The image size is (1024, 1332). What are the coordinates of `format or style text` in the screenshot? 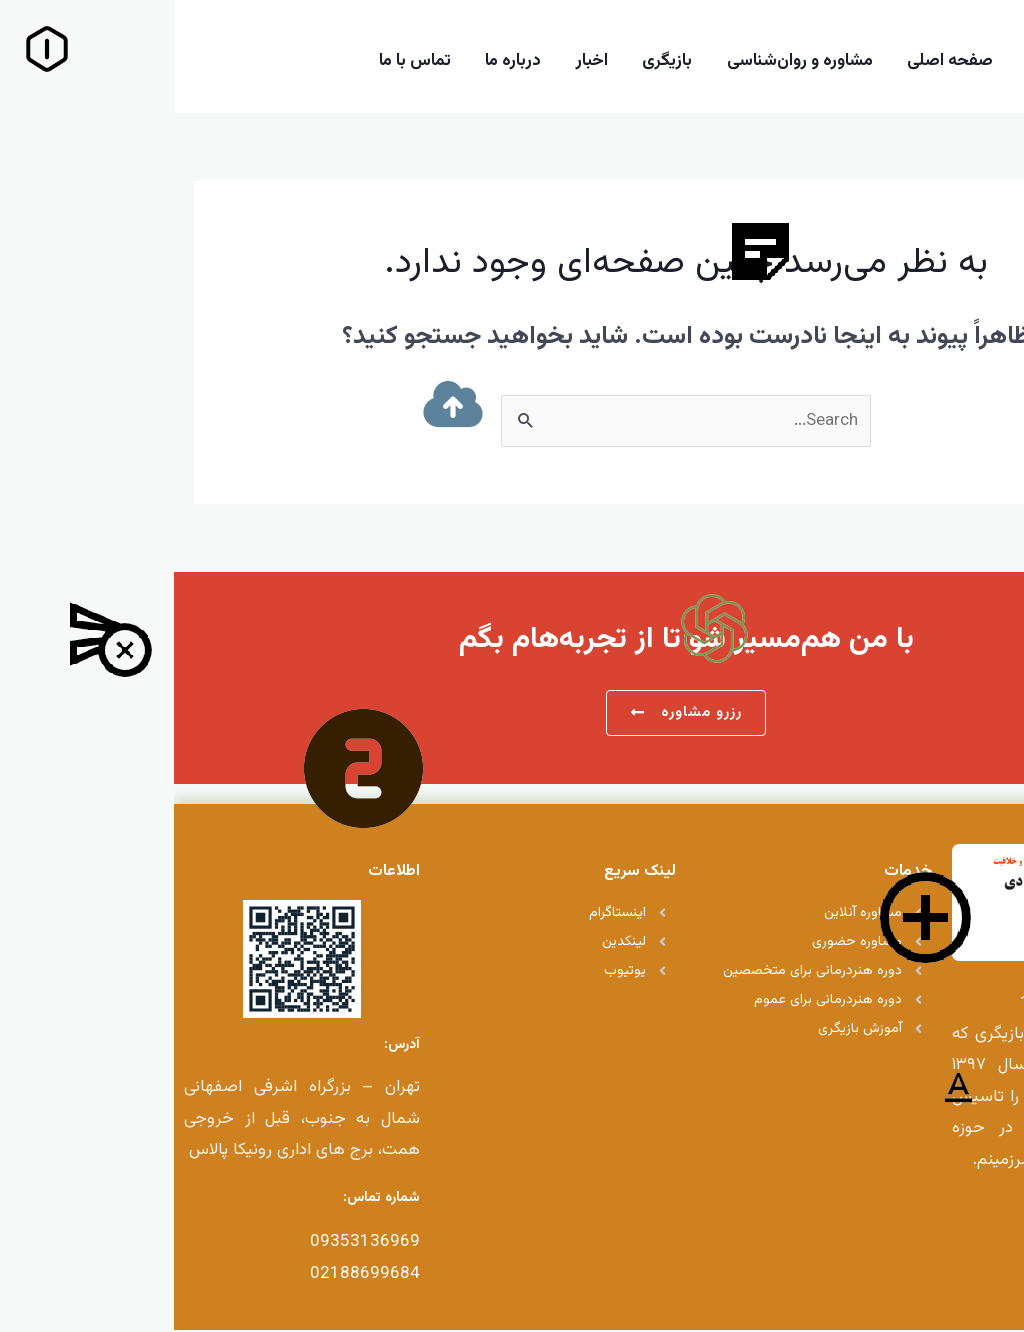 It's located at (958, 1088).